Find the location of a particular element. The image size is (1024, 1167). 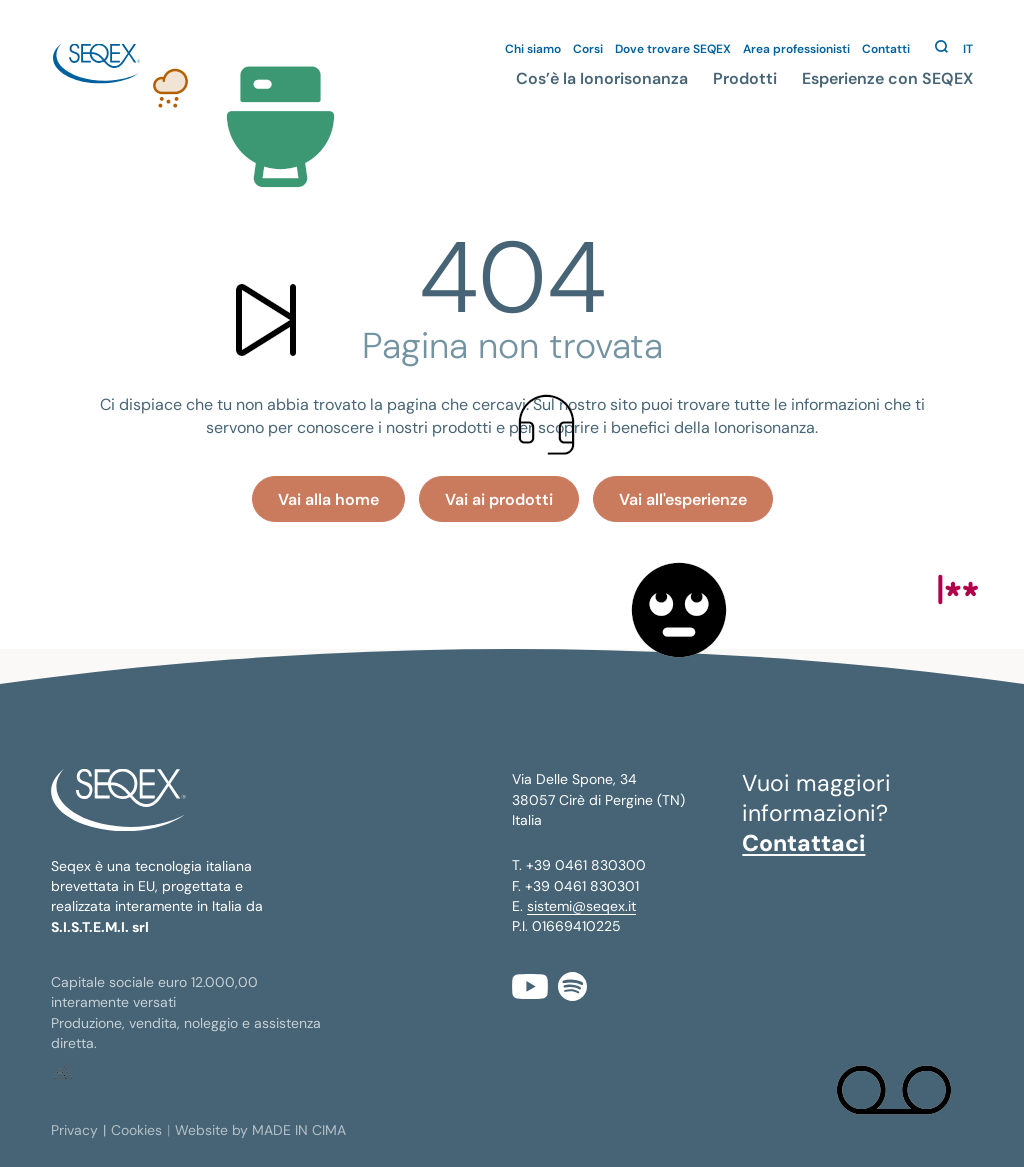

contact customer support is located at coordinates (546, 422).